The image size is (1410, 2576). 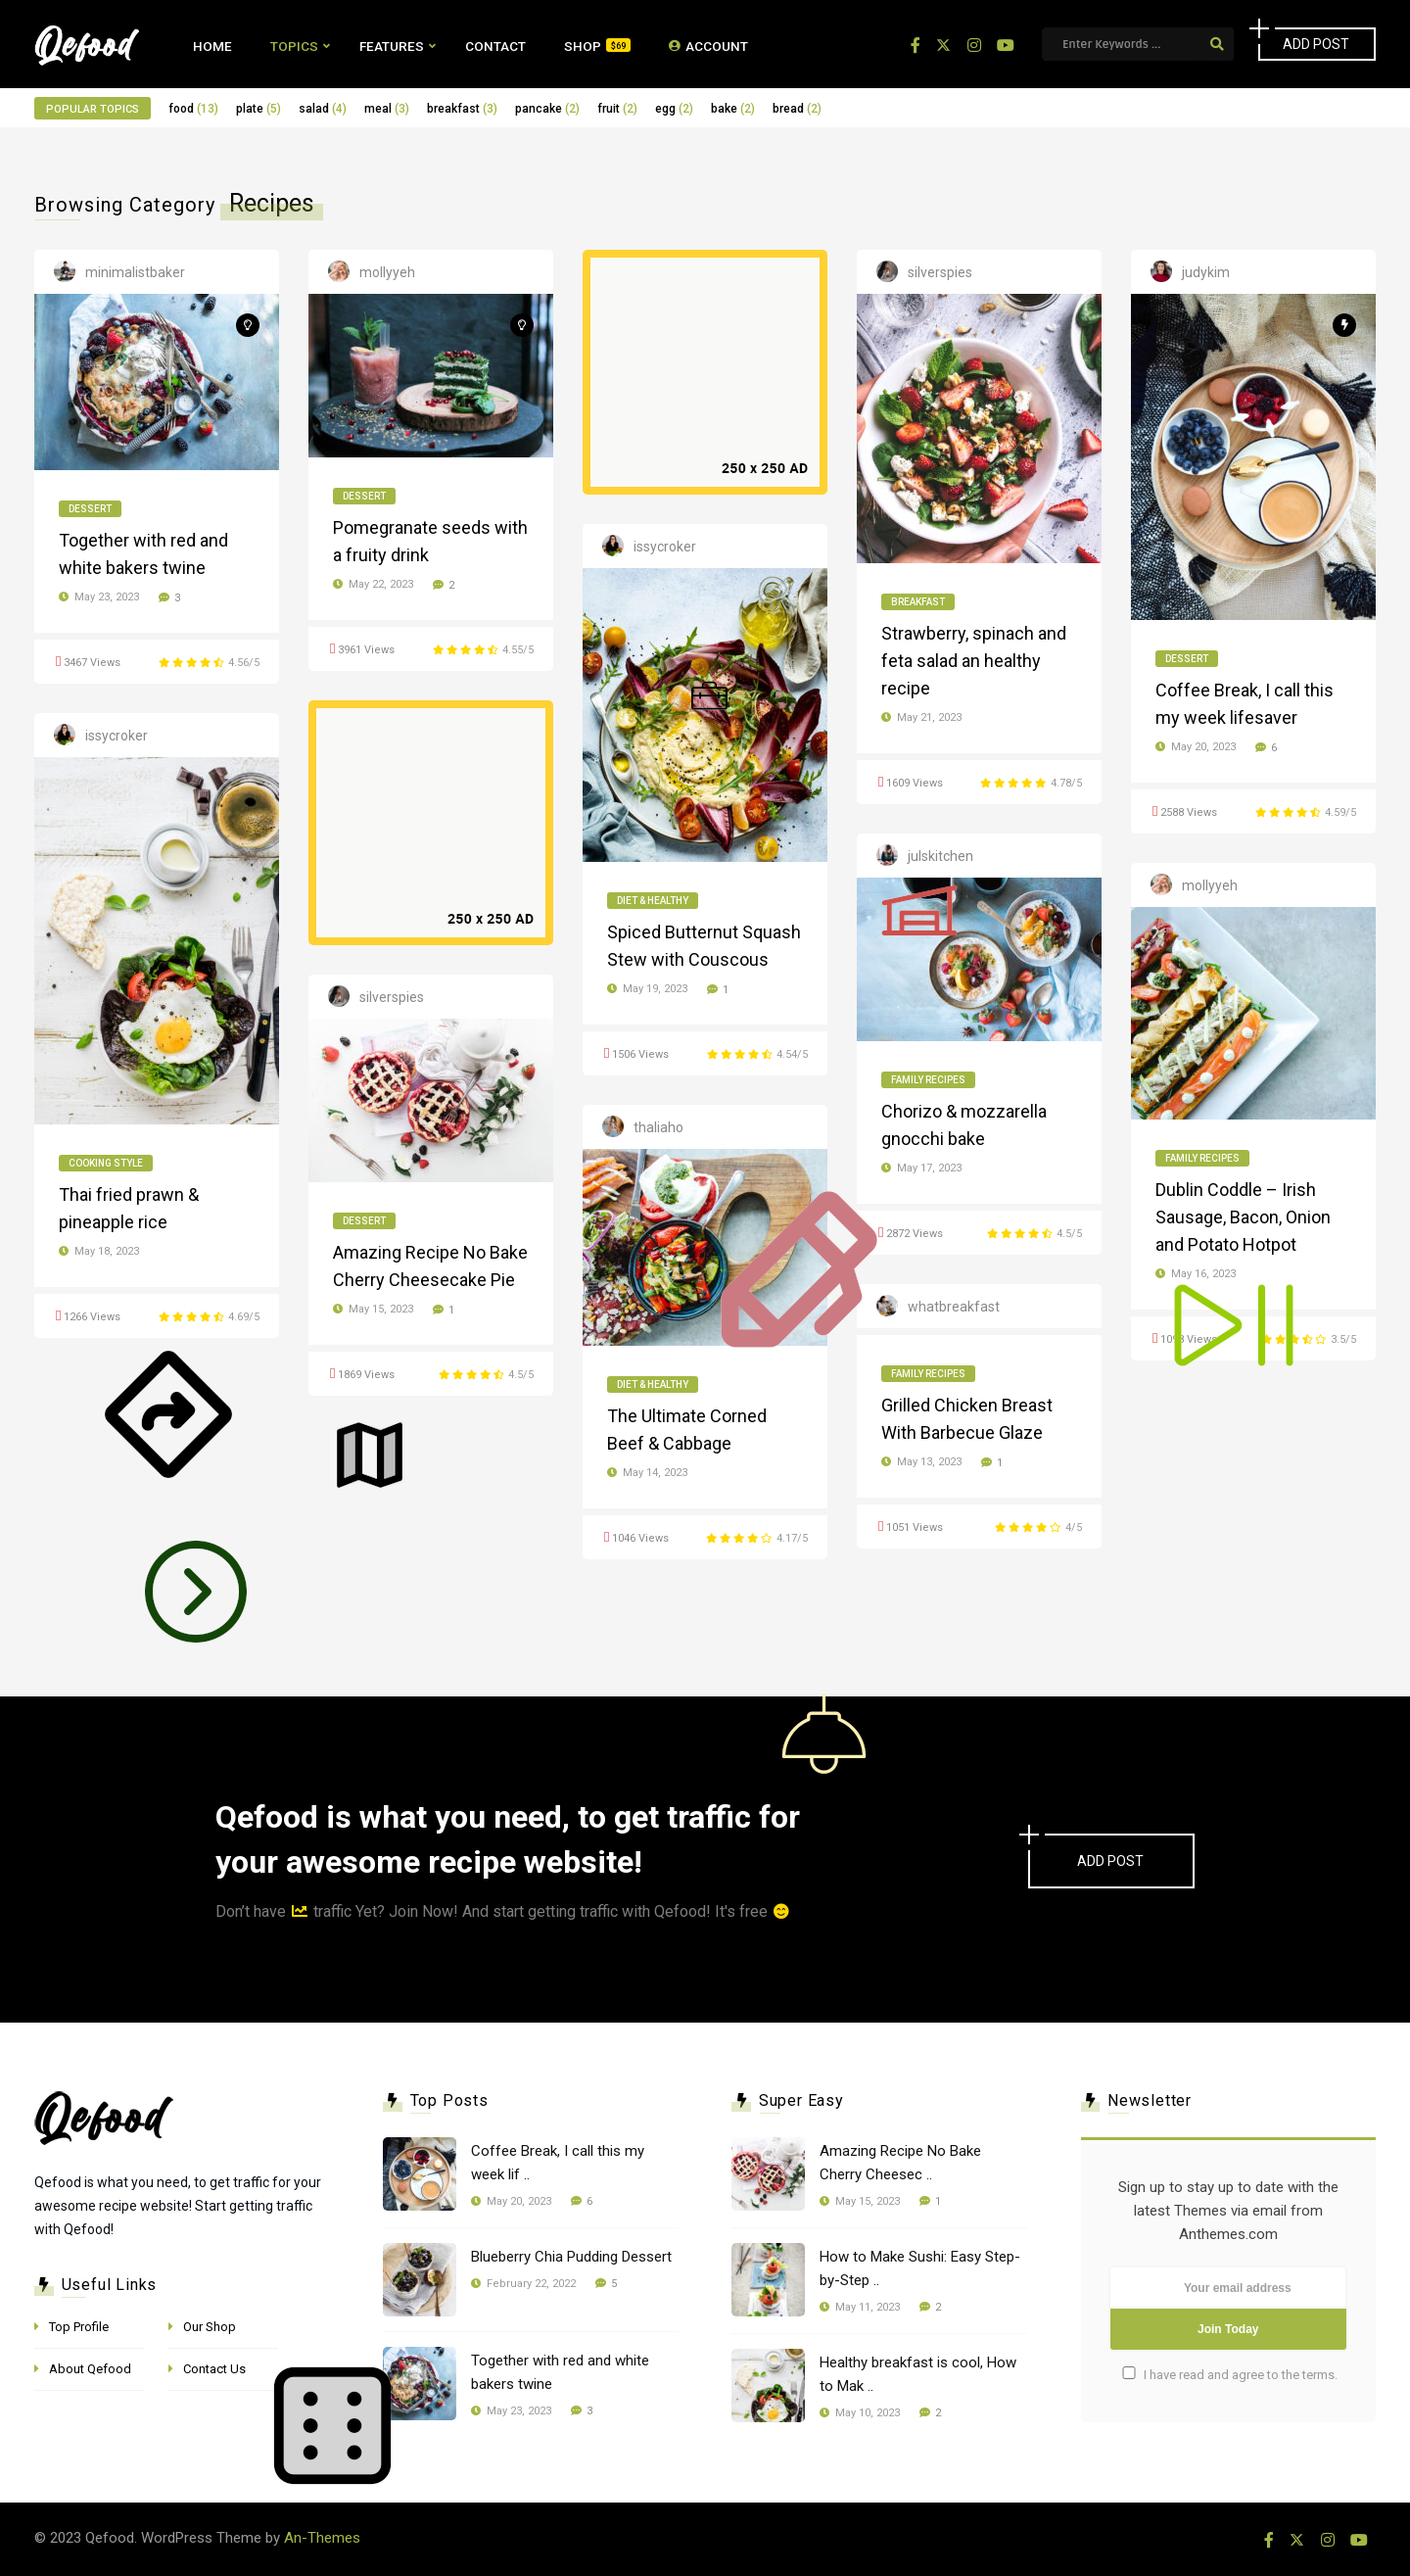 I want to click on access tools and utilities, so click(x=709, y=696).